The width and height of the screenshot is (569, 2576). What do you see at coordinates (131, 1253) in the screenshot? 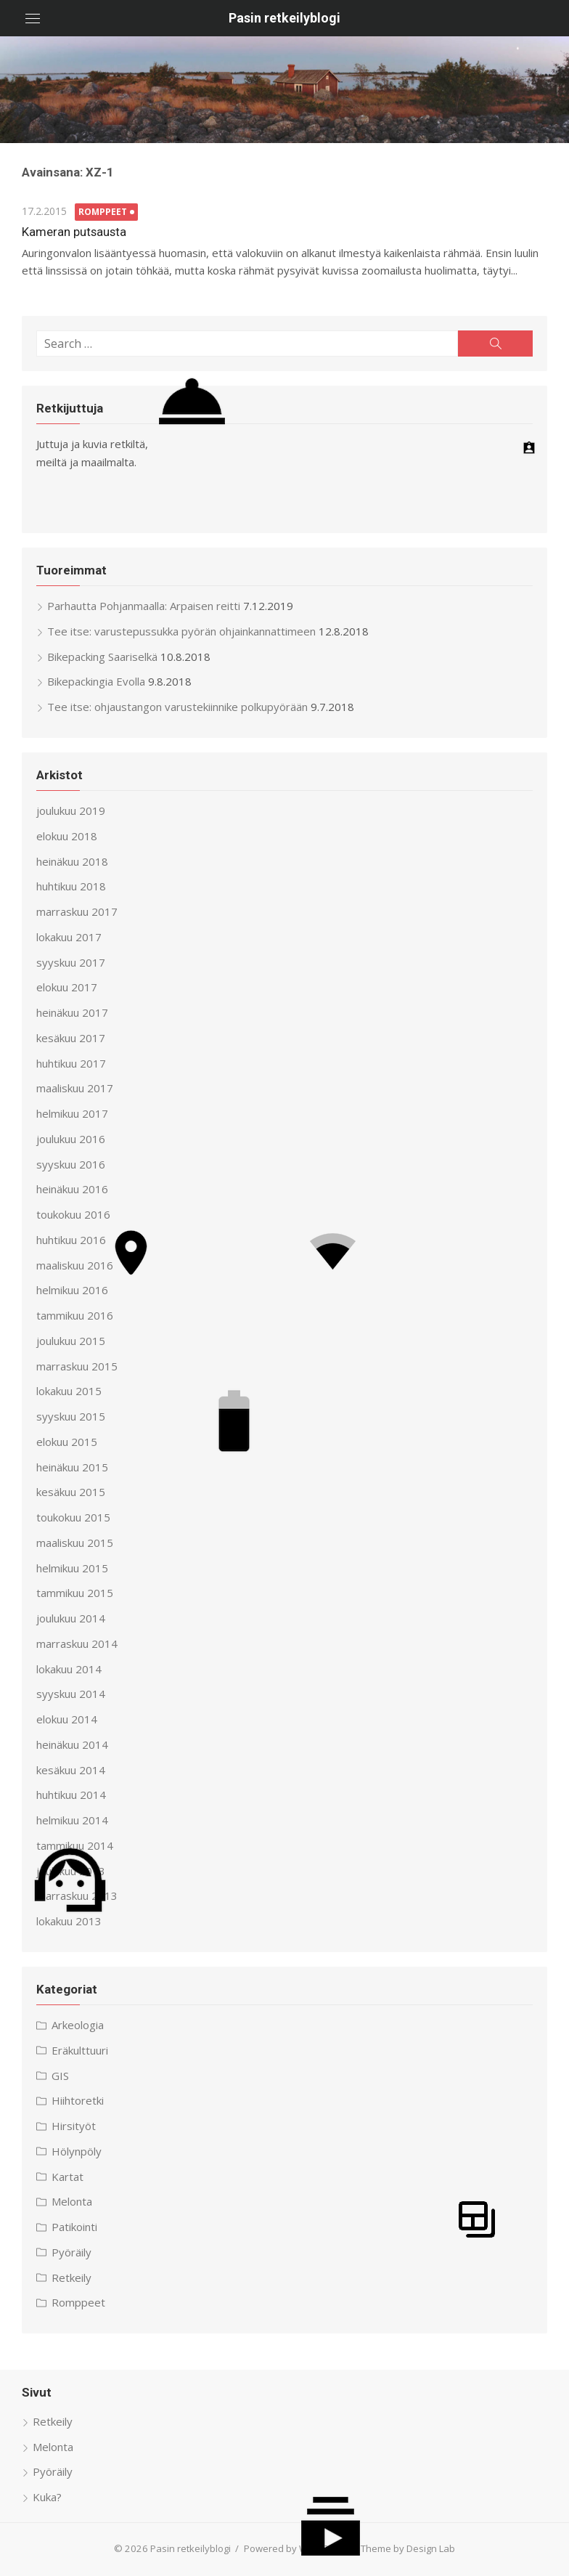
I see `view current location on map` at bounding box center [131, 1253].